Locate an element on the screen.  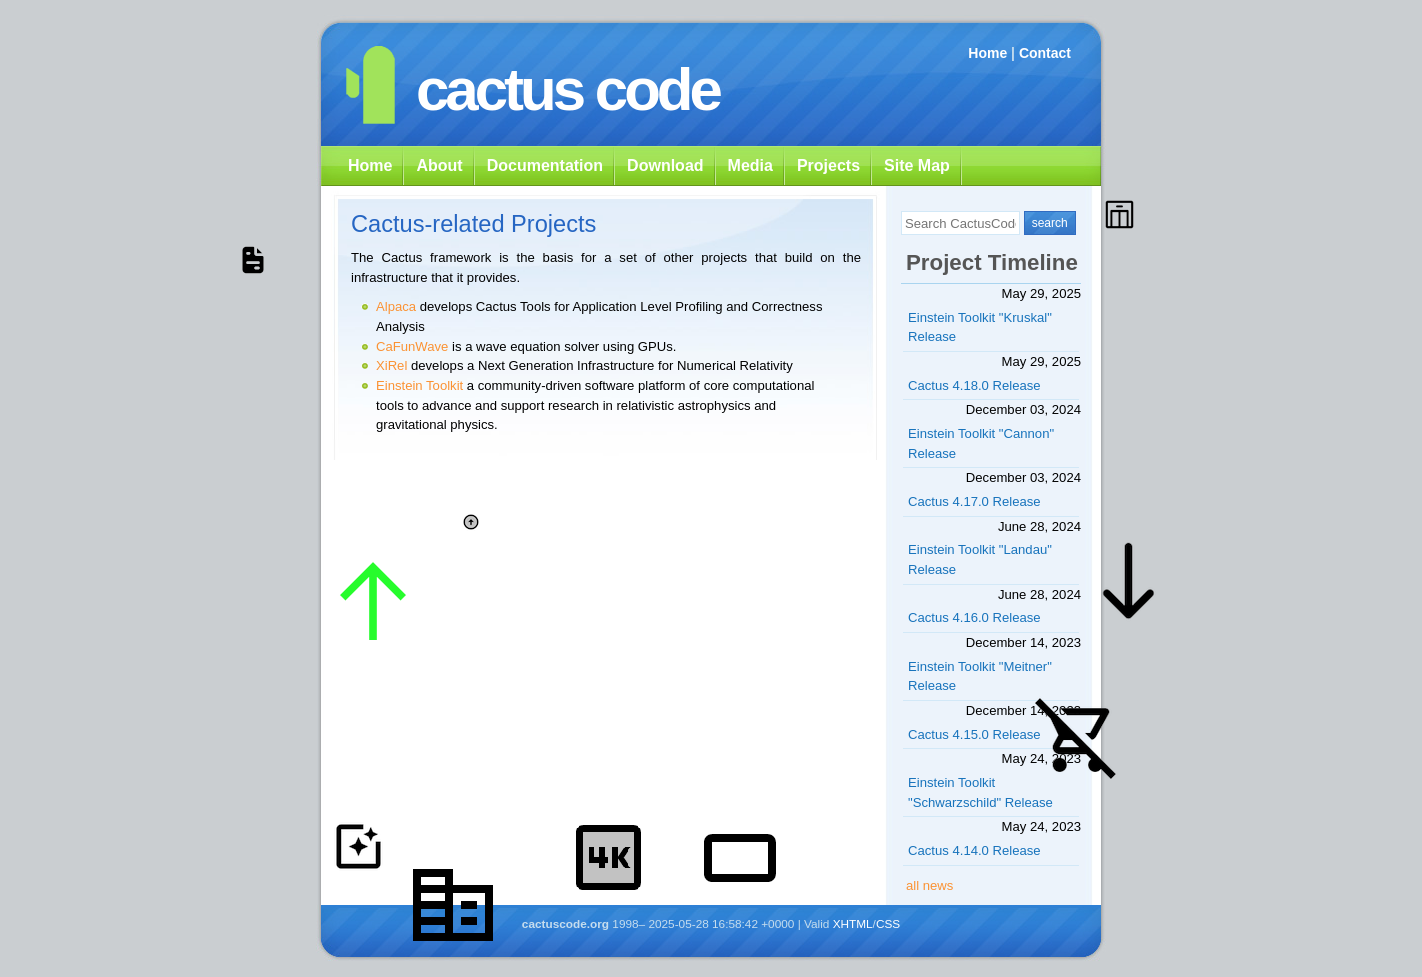
crop image to 16:9 aspect ratio is located at coordinates (740, 858).